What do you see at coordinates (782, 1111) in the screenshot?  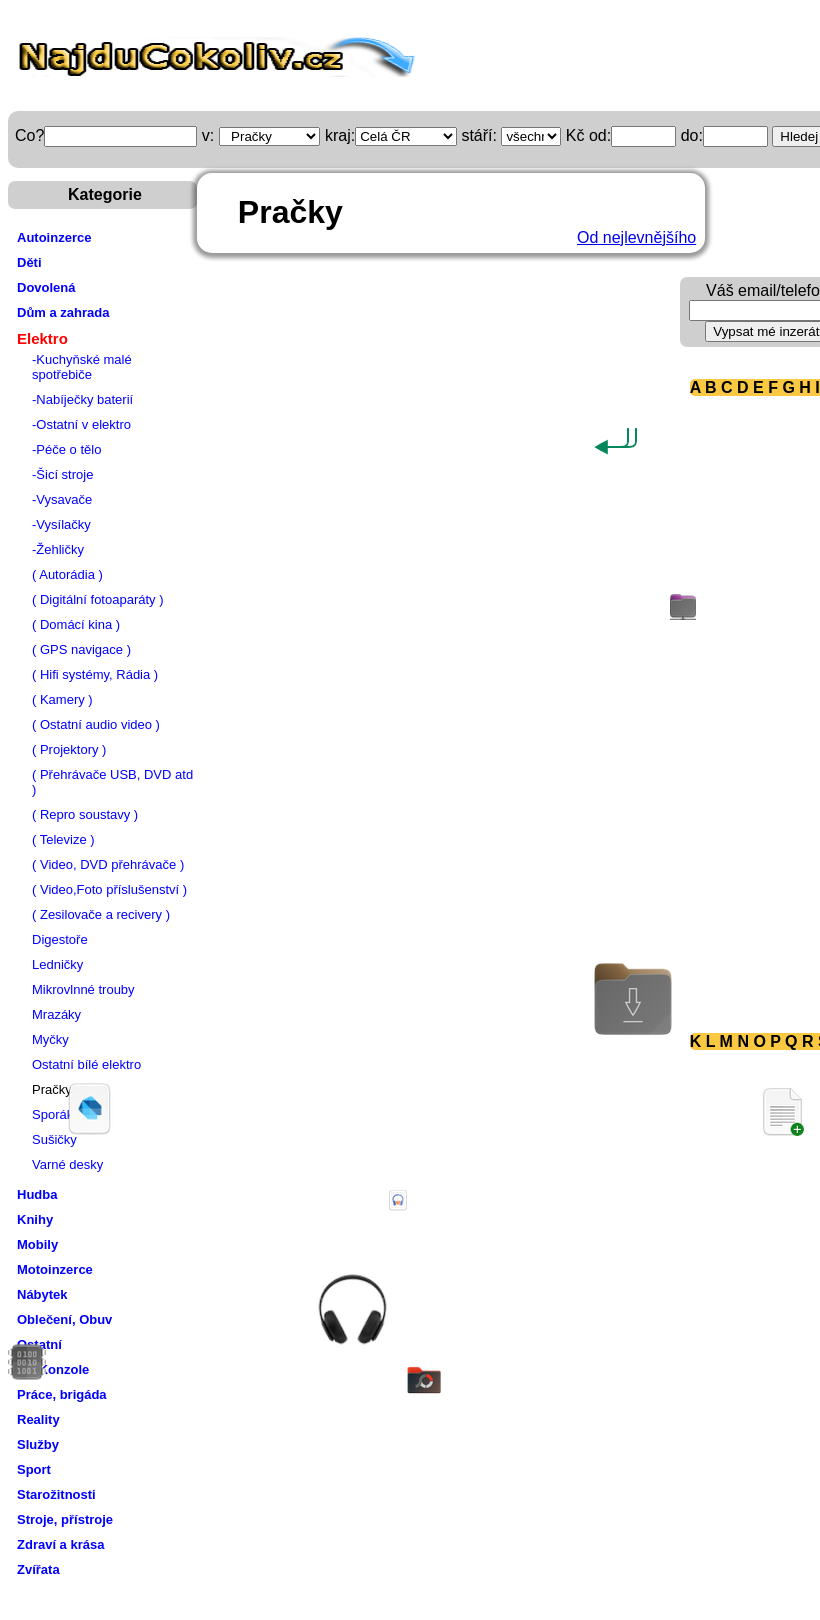 I see `create a new text document` at bounding box center [782, 1111].